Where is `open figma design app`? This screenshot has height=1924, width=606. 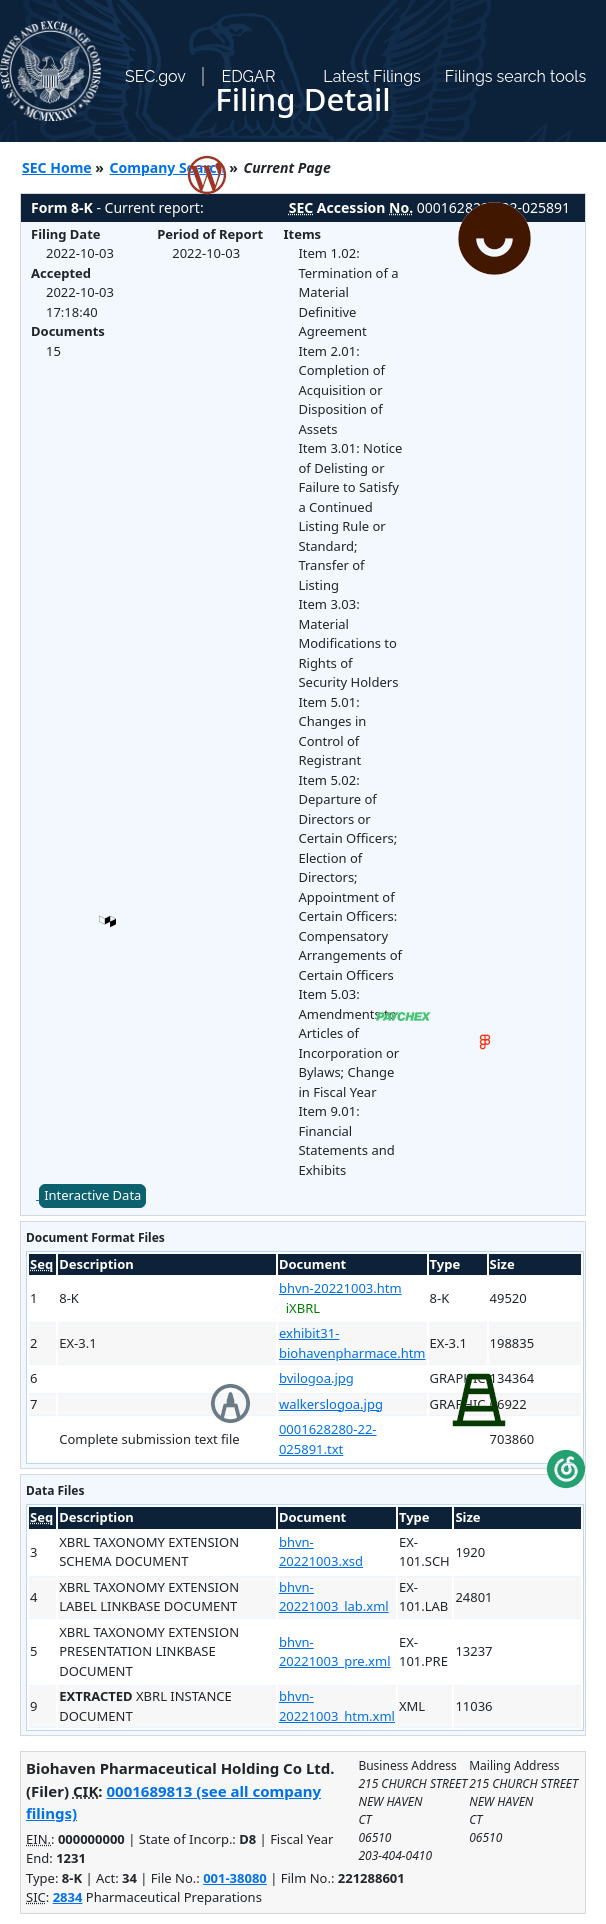
open figma design app is located at coordinates (485, 1042).